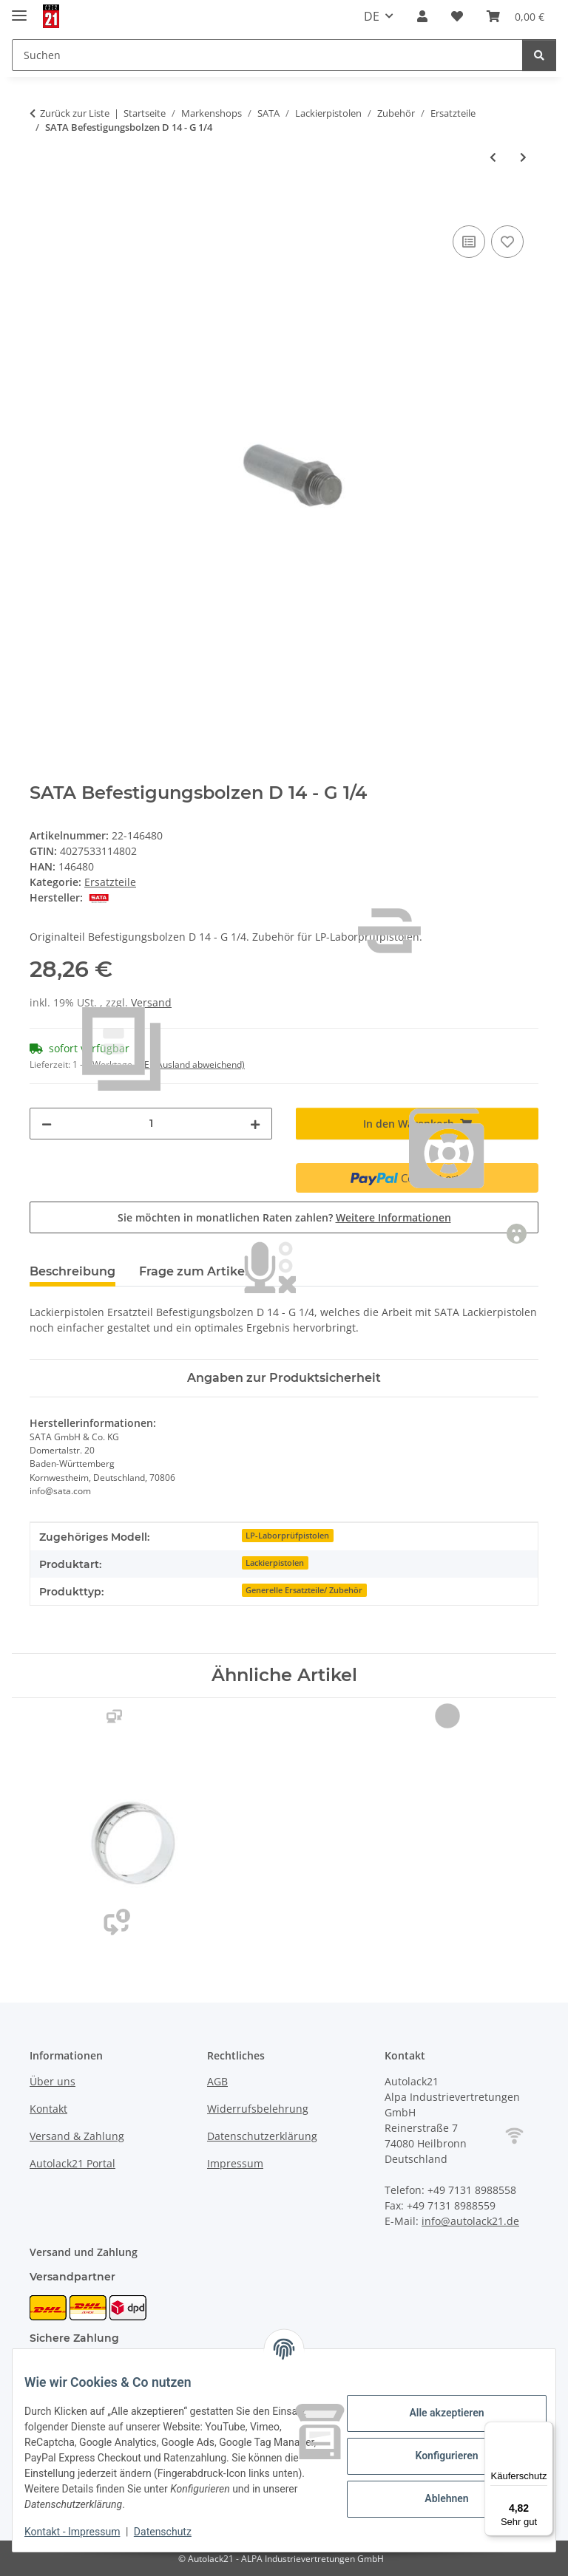 This screenshot has height=2576, width=568. Describe the element at coordinates (516, 1233) in the screenshot. I see `surprised reaction emoji` at that location.